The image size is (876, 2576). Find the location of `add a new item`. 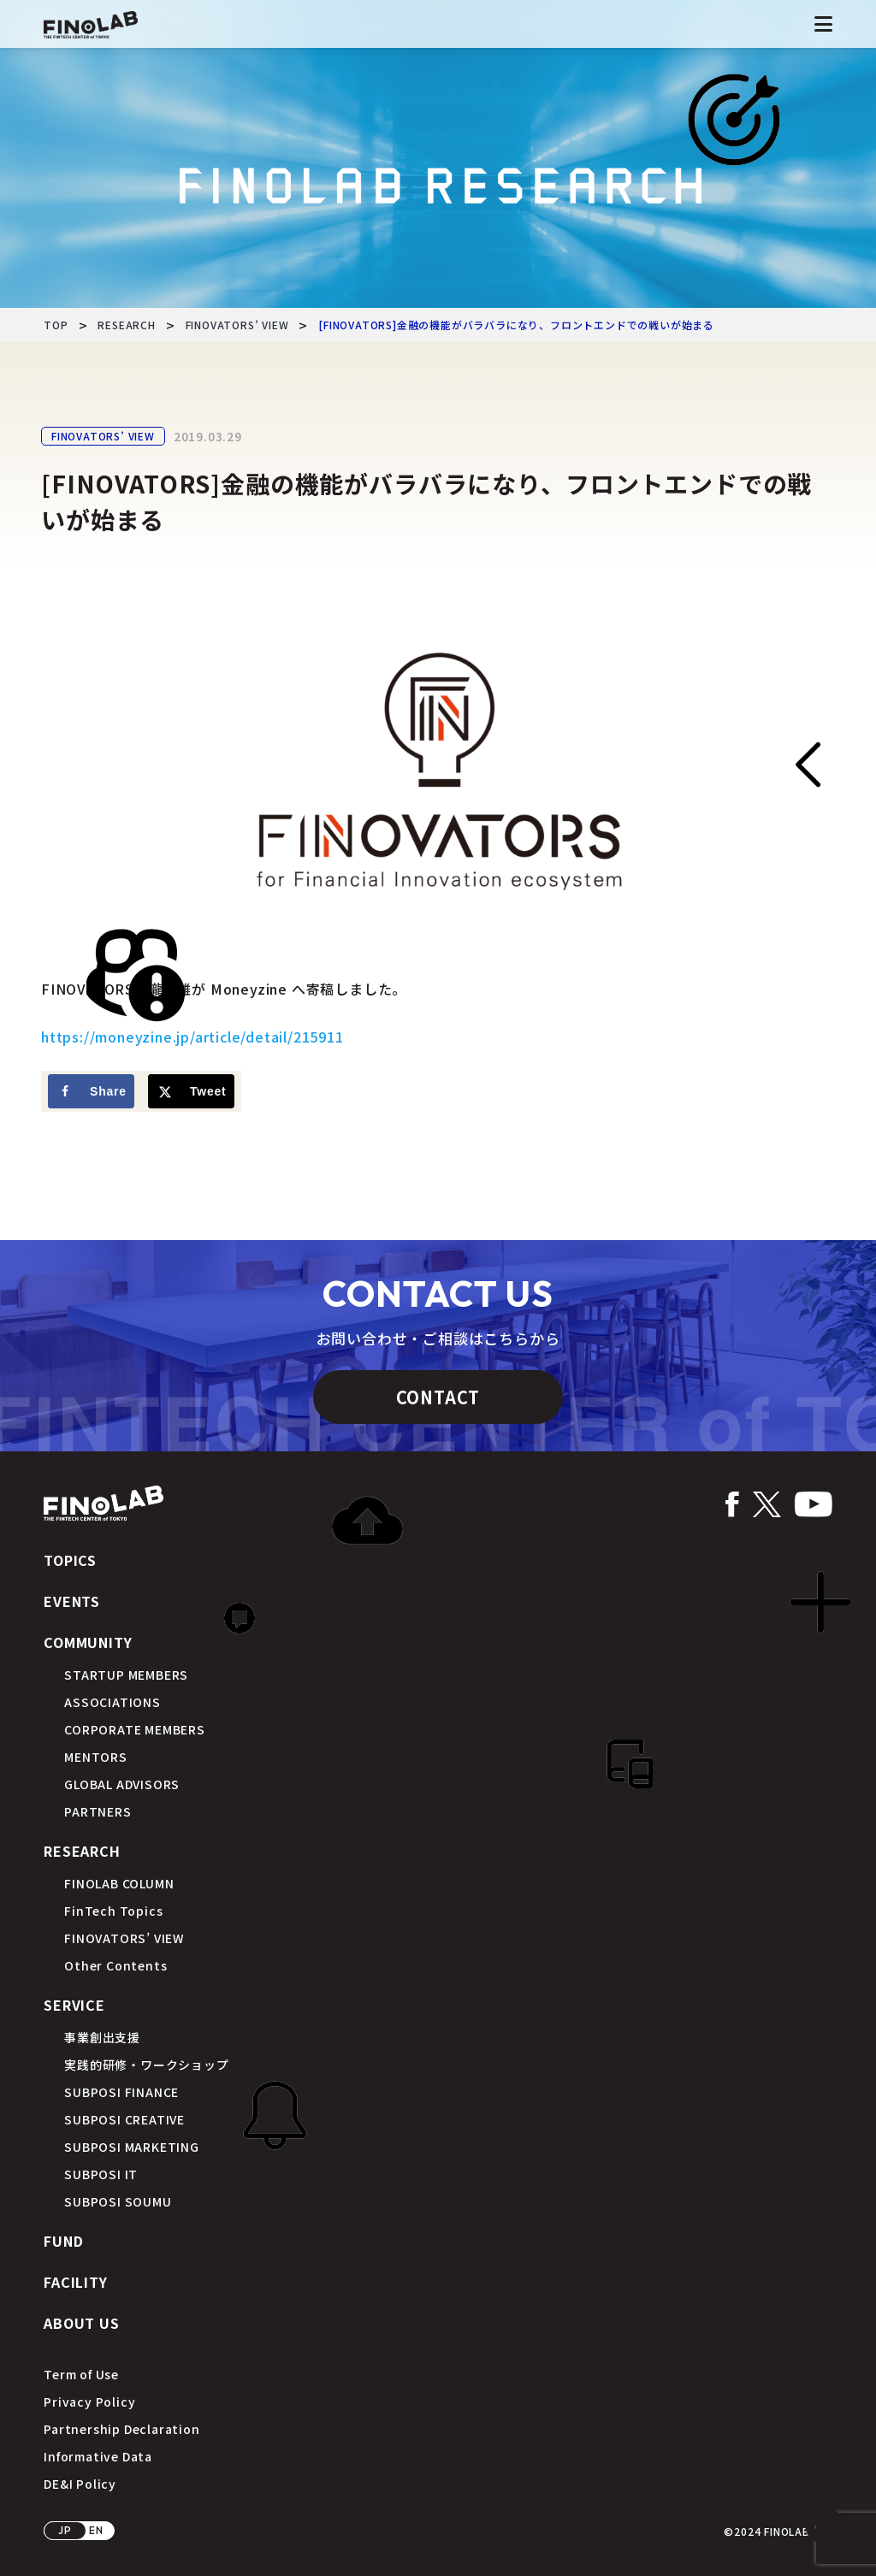

add a new item is located at coordinates (821, 1603).